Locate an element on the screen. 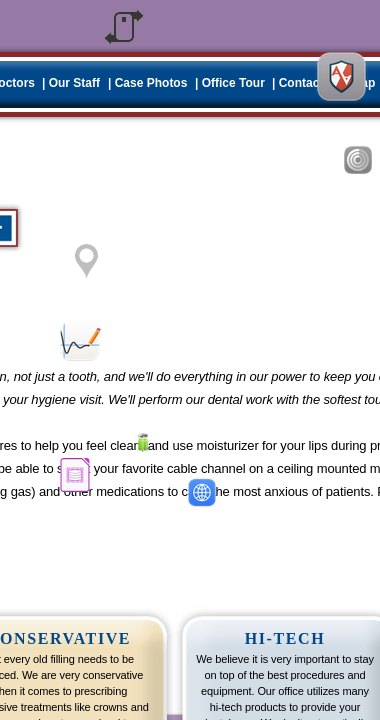 This screenshot has height=720, width=380. open apparmor security preferences is located at coordinates (341, 77).